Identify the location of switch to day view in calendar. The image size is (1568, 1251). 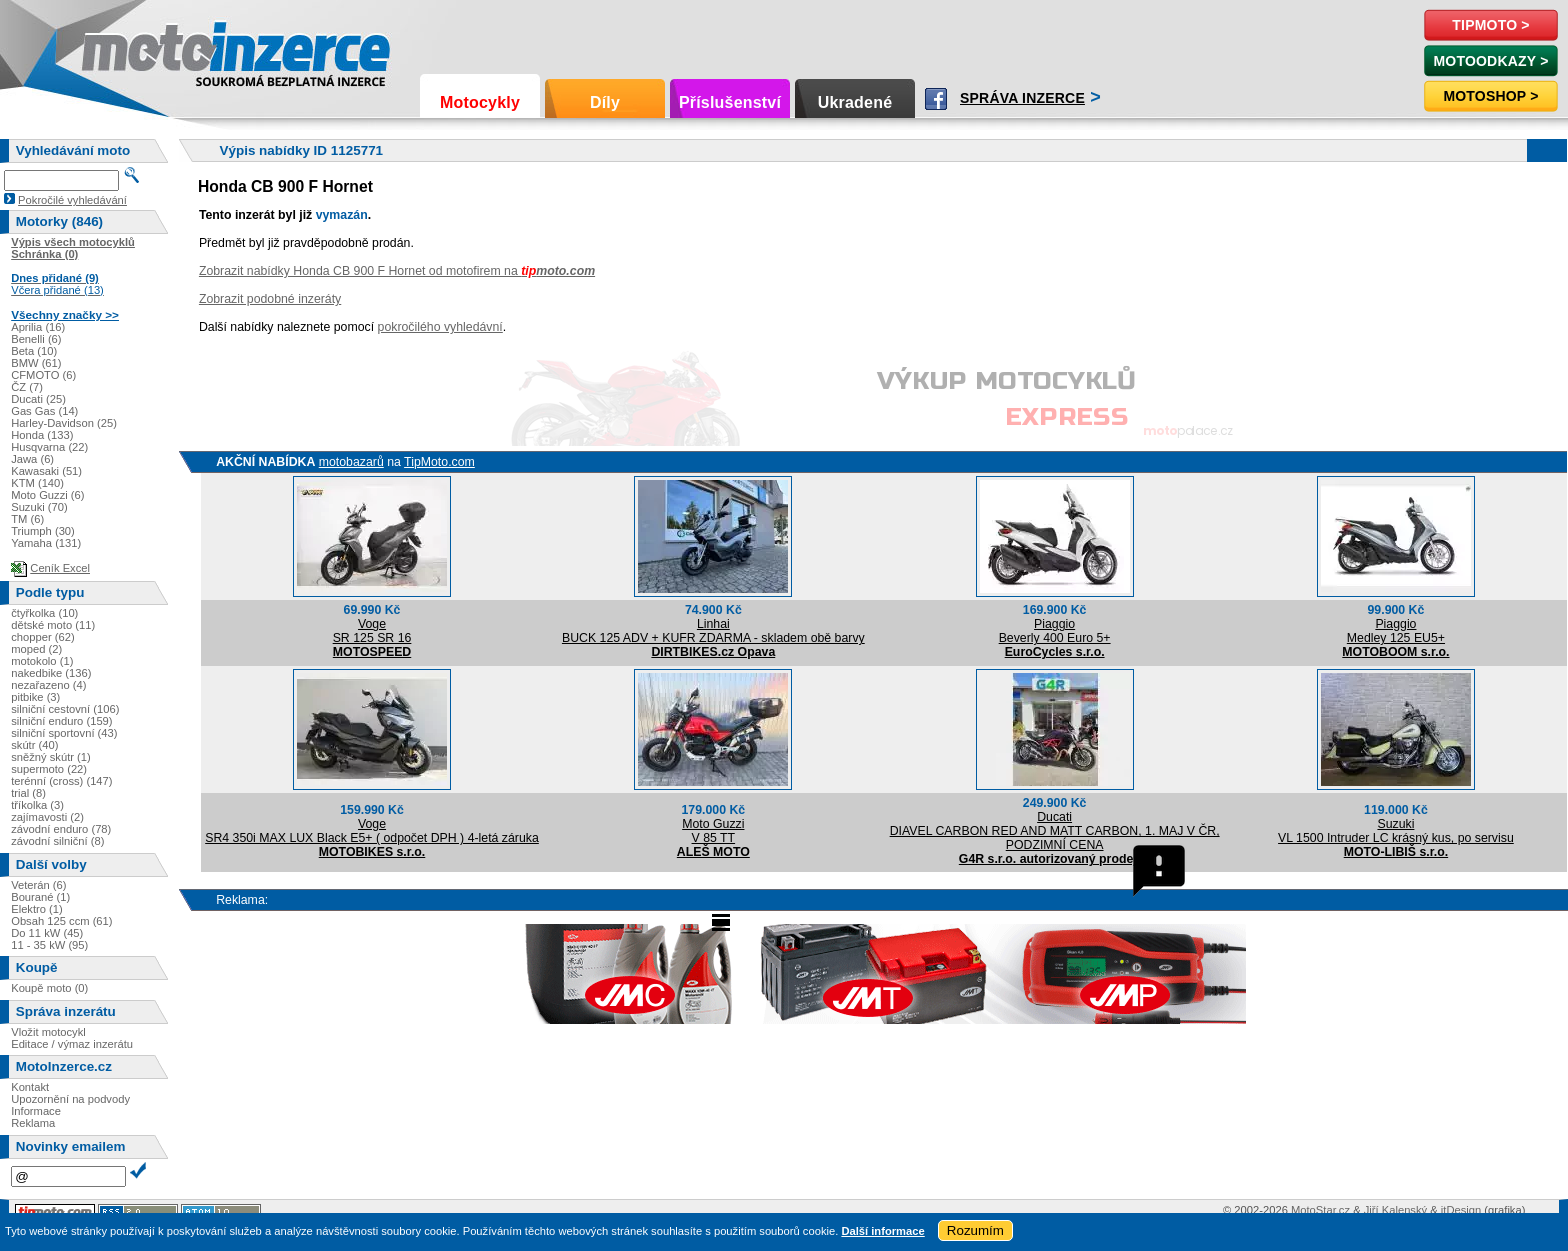
(721, 922).